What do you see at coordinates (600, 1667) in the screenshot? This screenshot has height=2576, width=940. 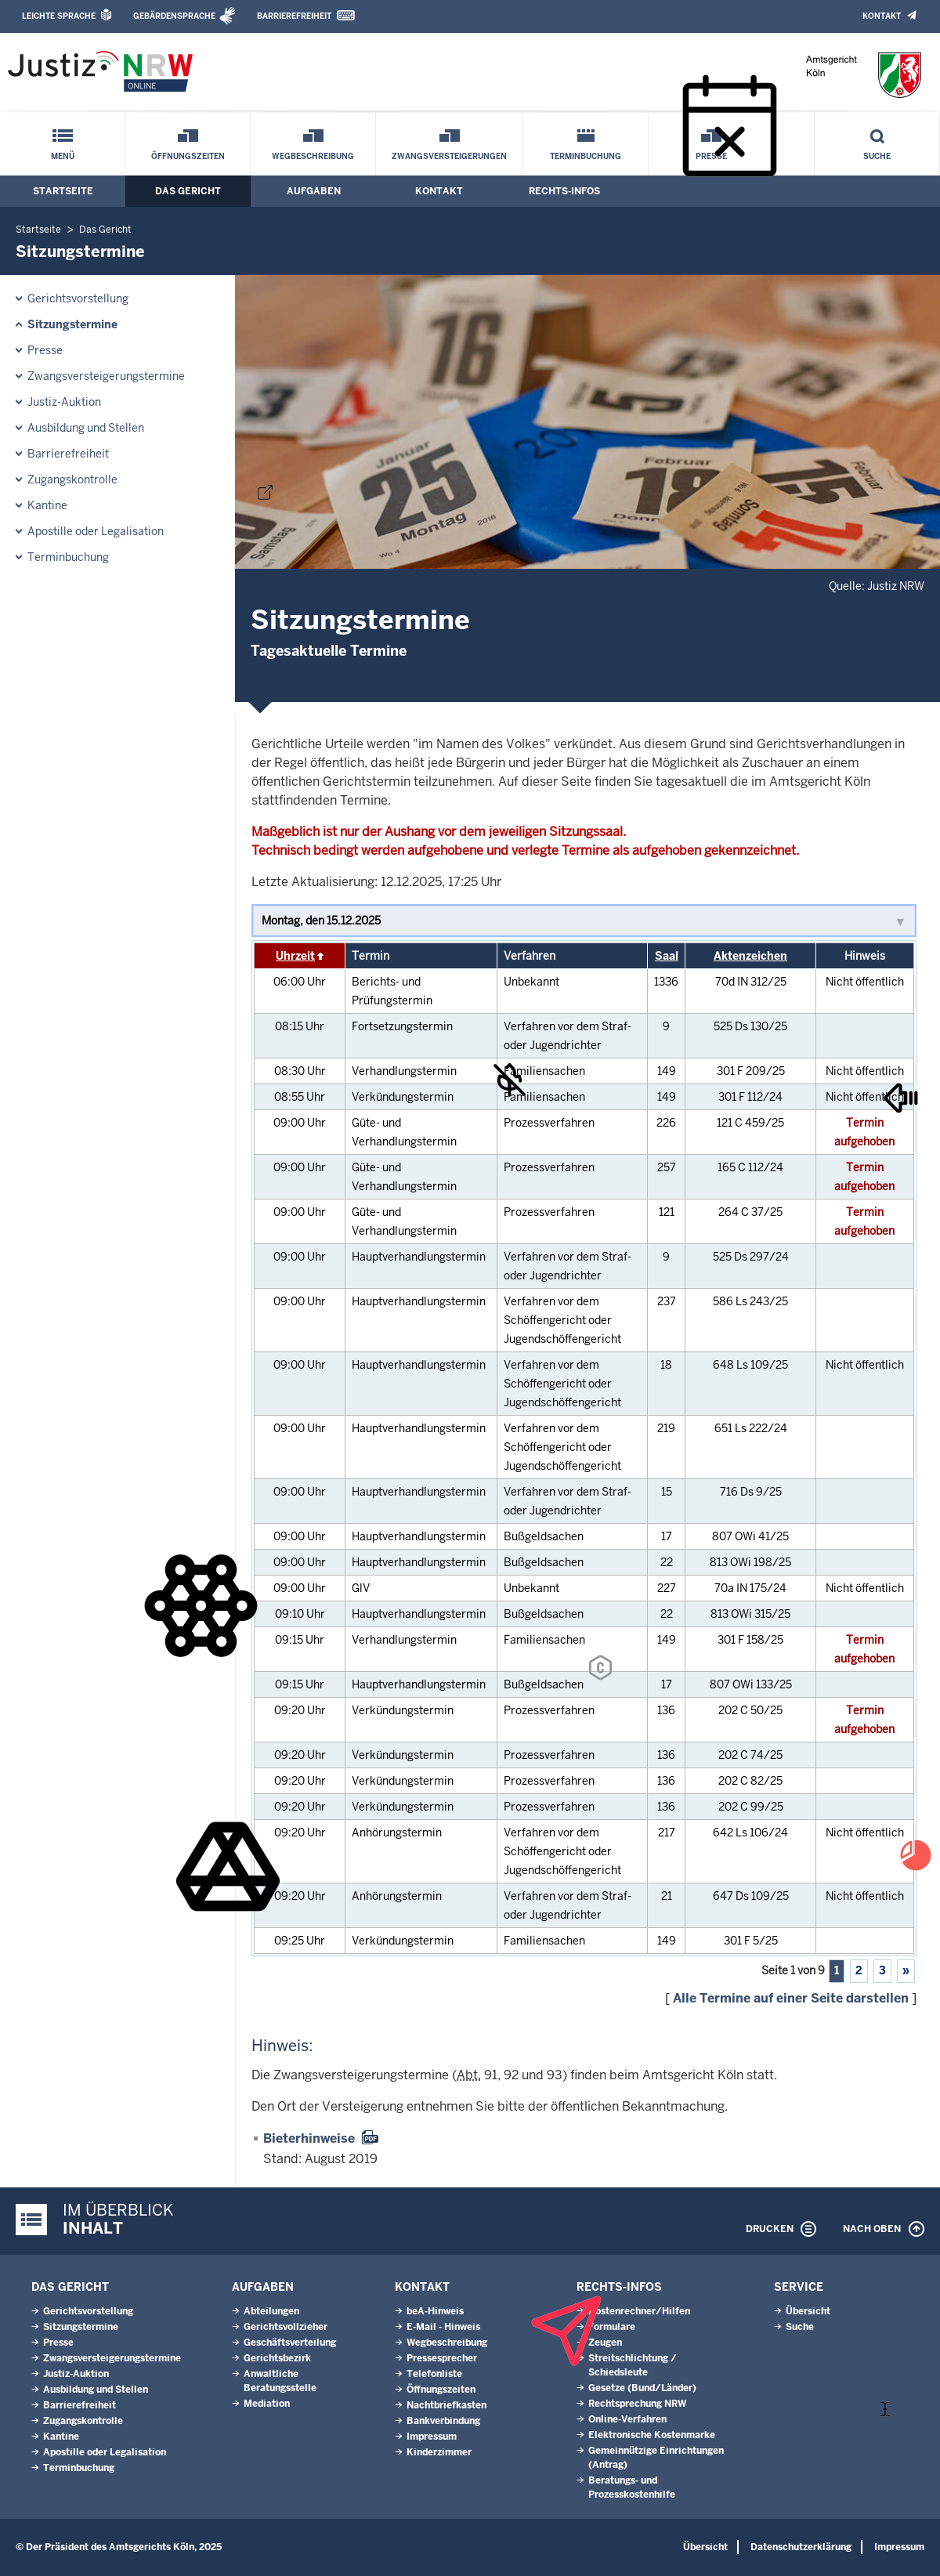 I see `indicates copyright status or protected content` at bounding box center [600, 1667].